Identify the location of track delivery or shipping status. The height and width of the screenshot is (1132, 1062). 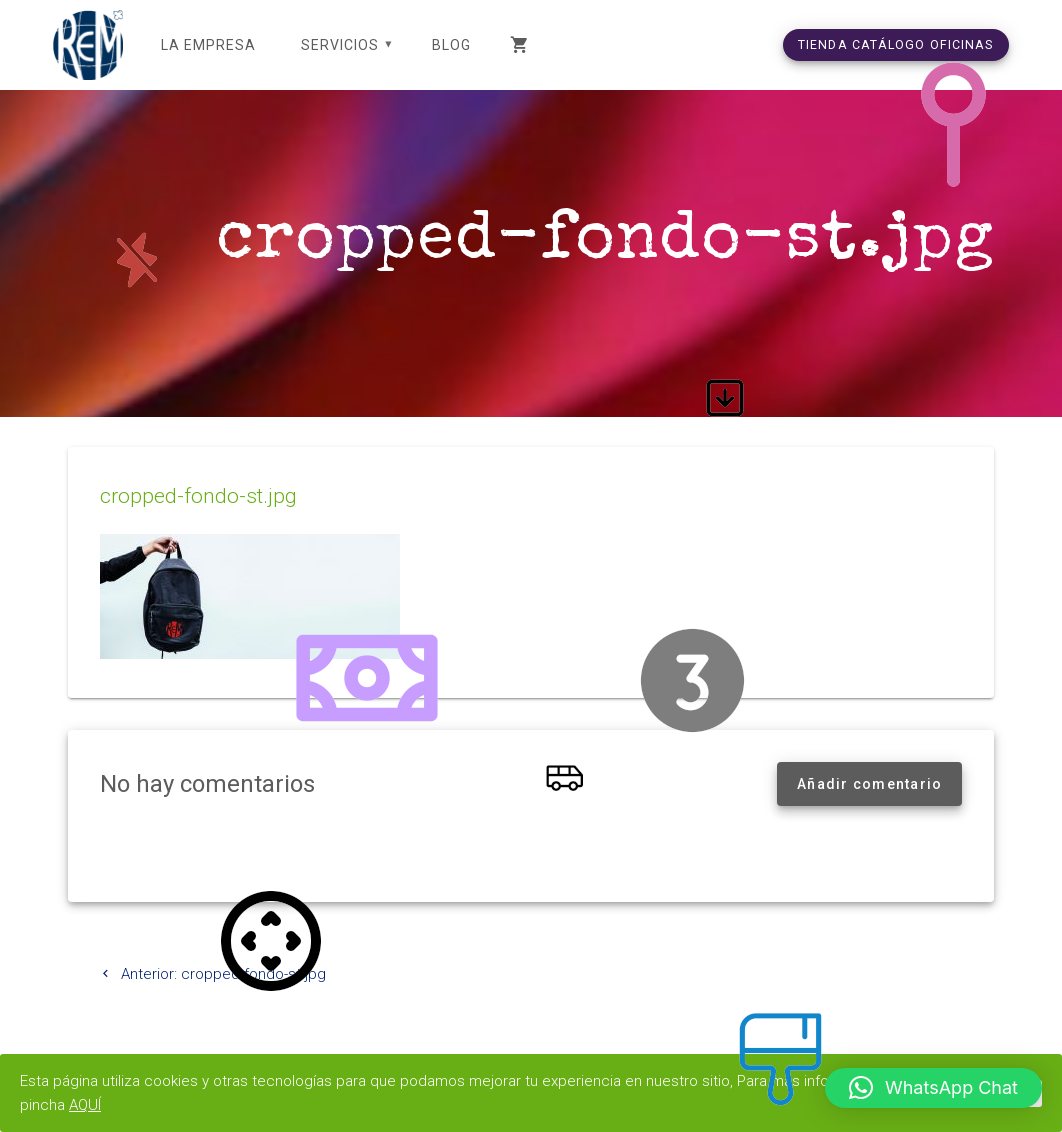
(563, 777).